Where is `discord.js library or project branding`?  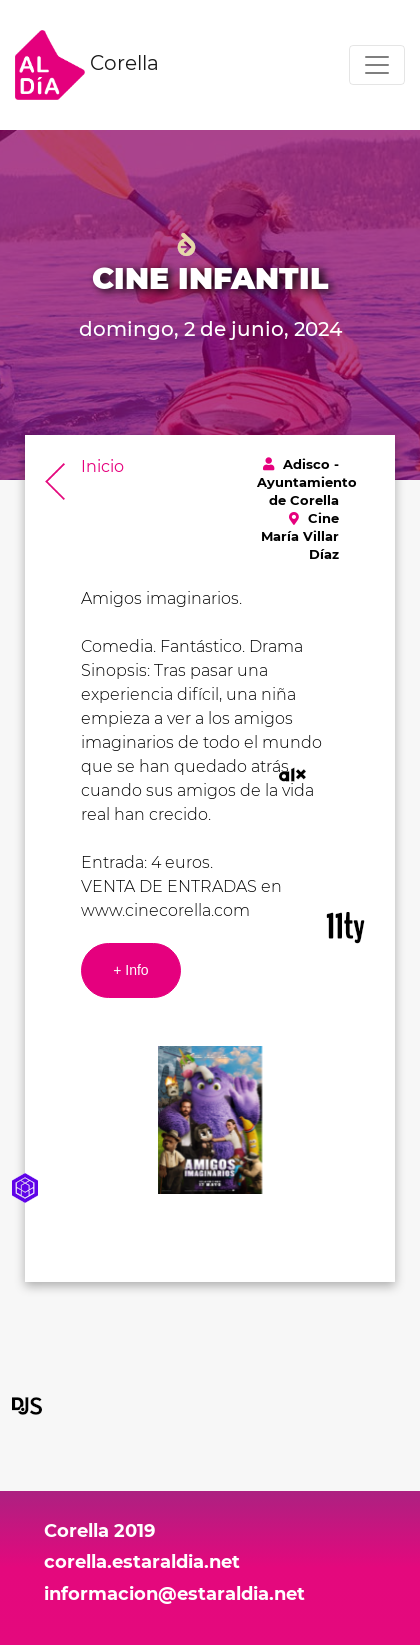
discord.js library or project branding is located at coordinates (27, 1406).